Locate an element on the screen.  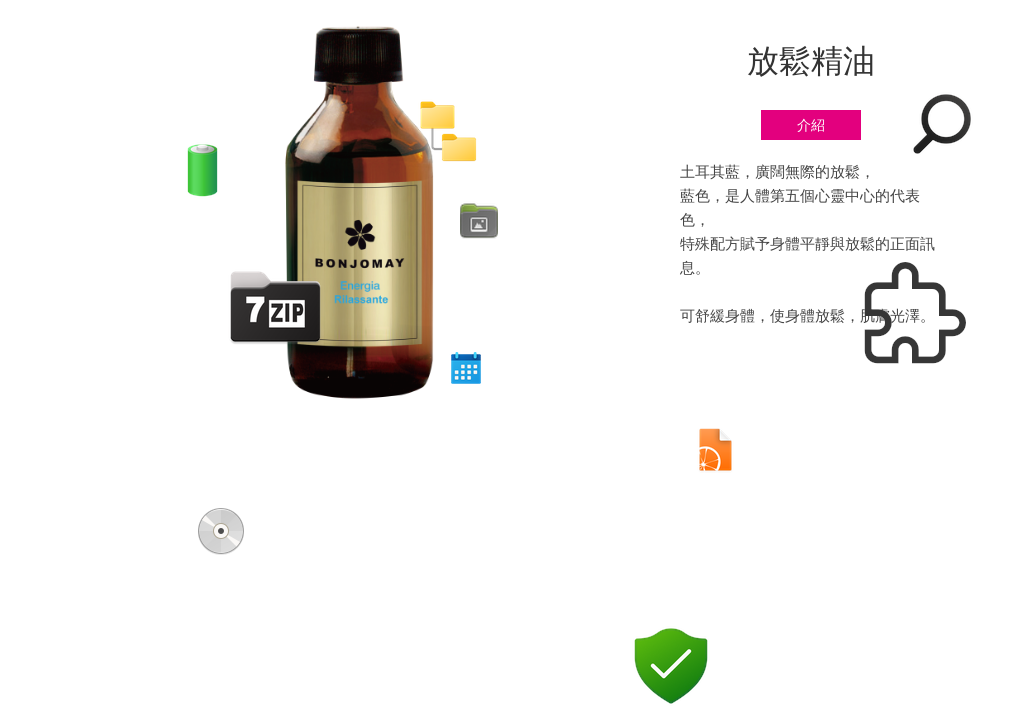
open the search app is located at coordinates (942, 123).